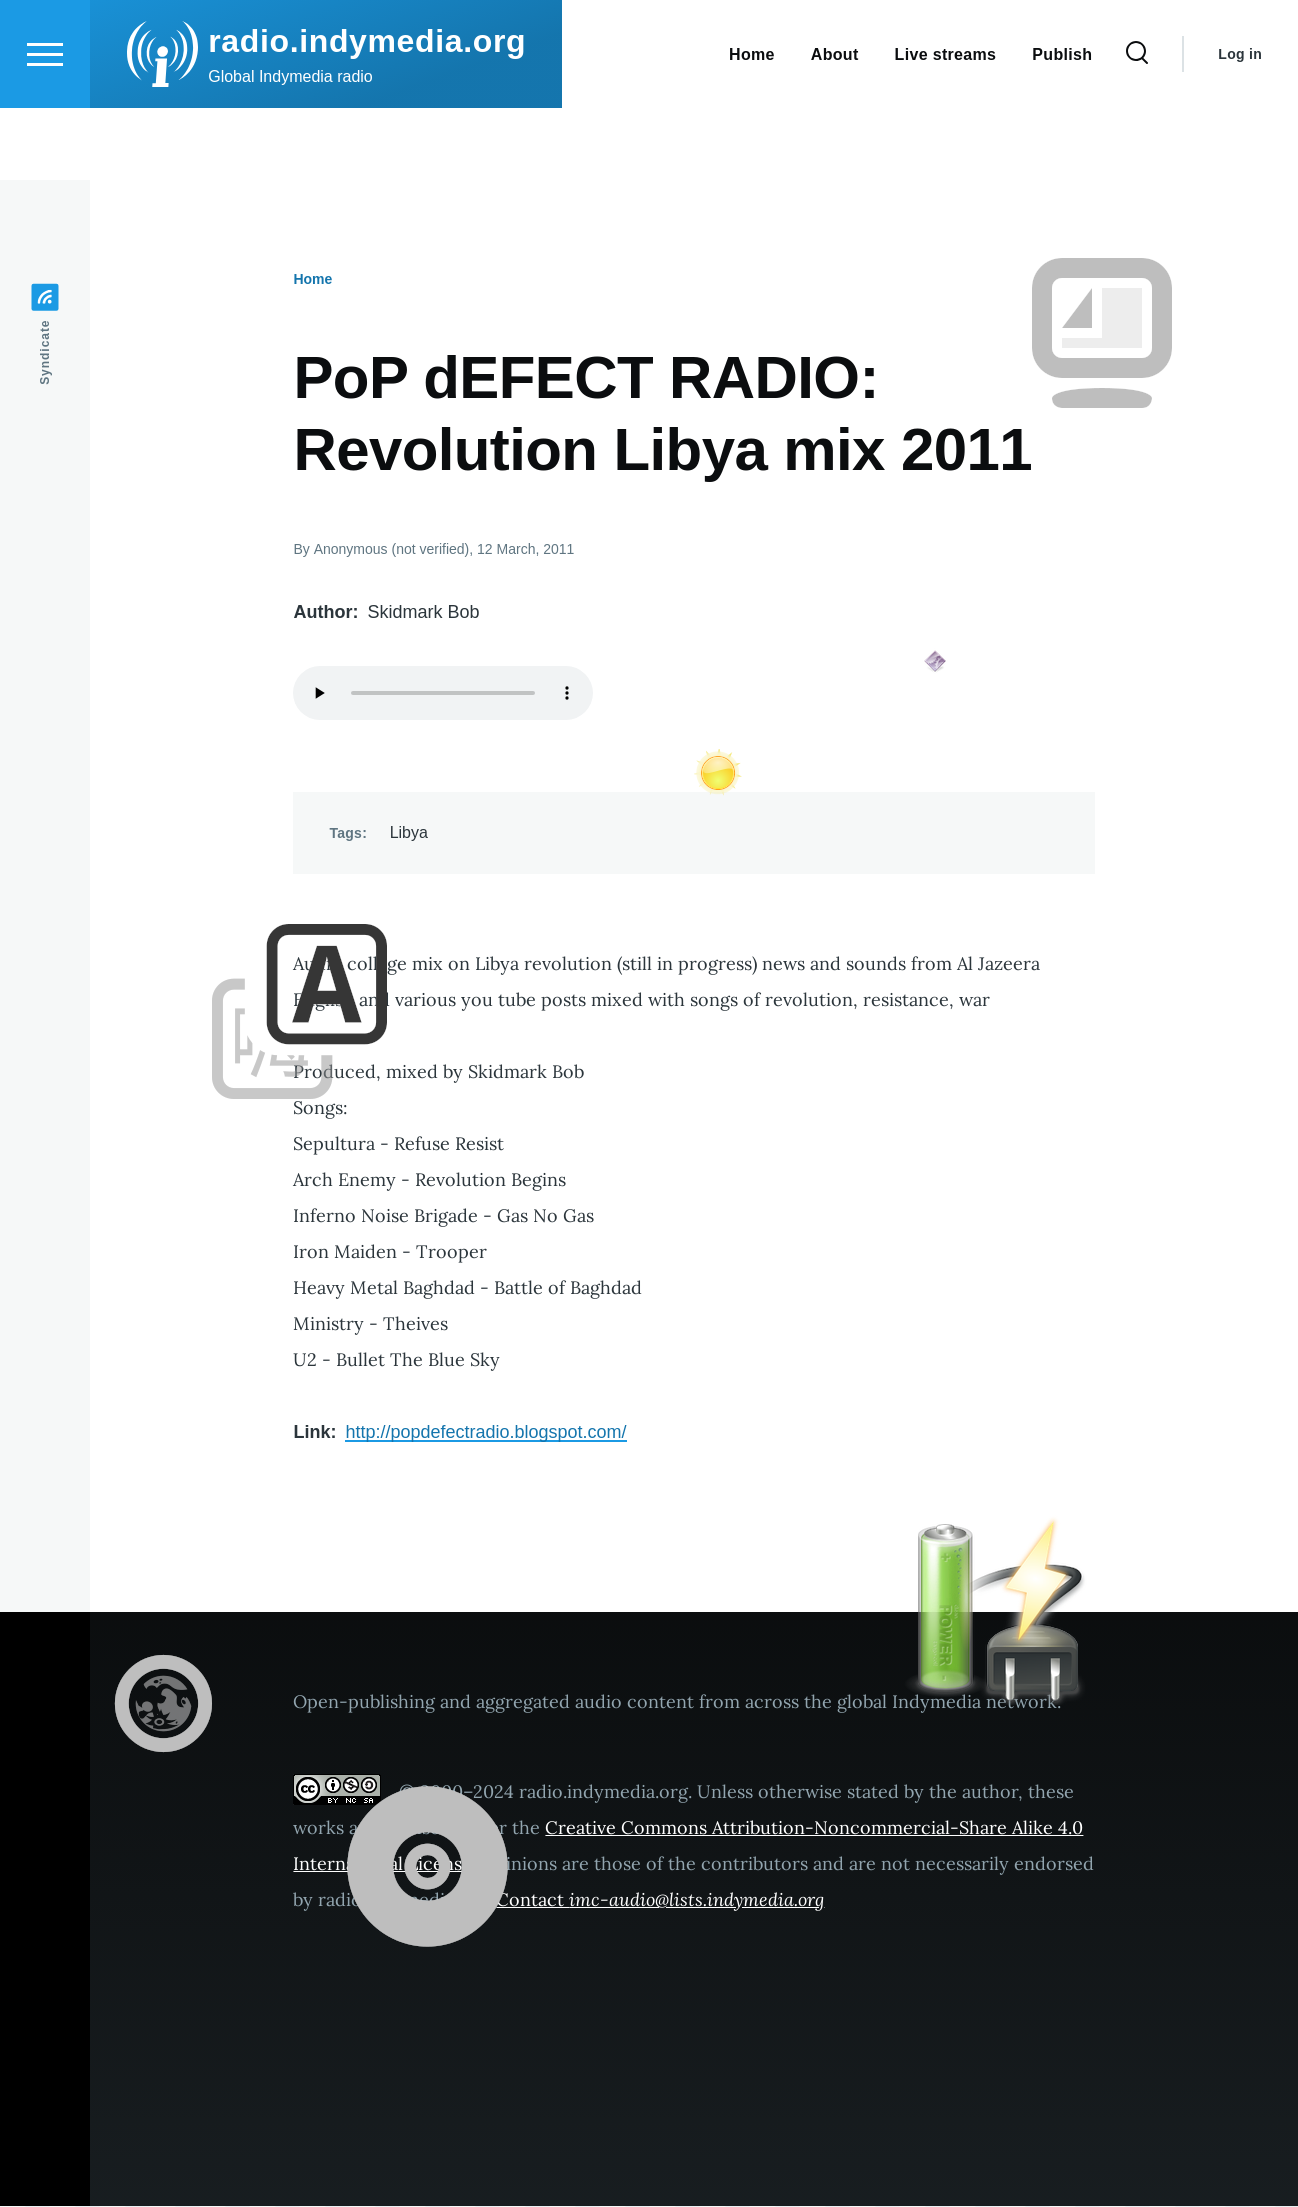 The image size is (1298, 2207). Describe the element at coordinates (163, 1703) in the screenshot. I see `indicates clear weather conditions at night` at that location.